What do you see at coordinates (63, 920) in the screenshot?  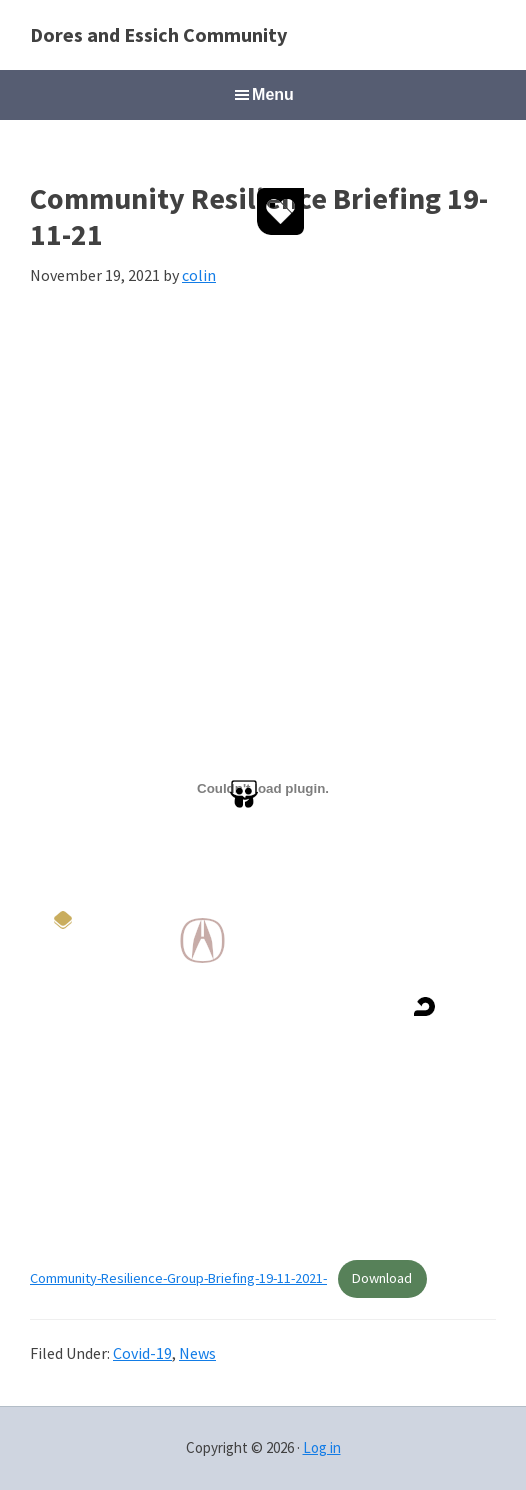 I see `openlayers mapping library logo` at bounding box center [63, 920].